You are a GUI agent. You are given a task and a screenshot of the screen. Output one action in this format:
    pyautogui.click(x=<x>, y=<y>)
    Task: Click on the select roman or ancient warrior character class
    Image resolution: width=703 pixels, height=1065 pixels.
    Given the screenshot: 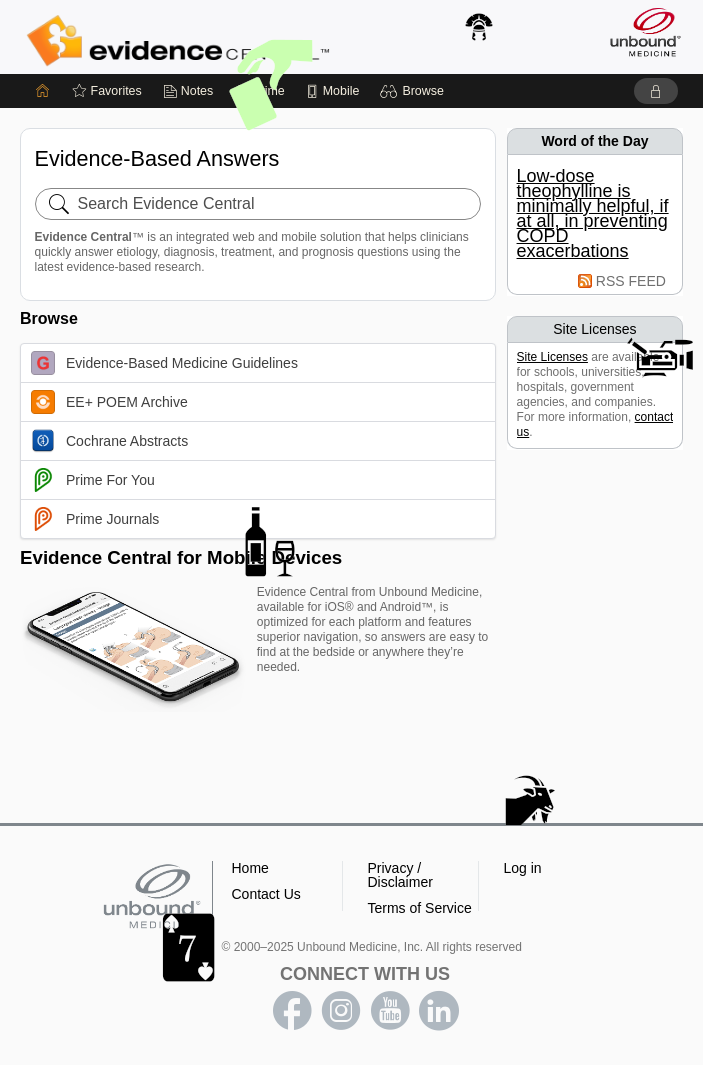 What is the action you would take?
    pyautogui.click(x=479, y=27)
    